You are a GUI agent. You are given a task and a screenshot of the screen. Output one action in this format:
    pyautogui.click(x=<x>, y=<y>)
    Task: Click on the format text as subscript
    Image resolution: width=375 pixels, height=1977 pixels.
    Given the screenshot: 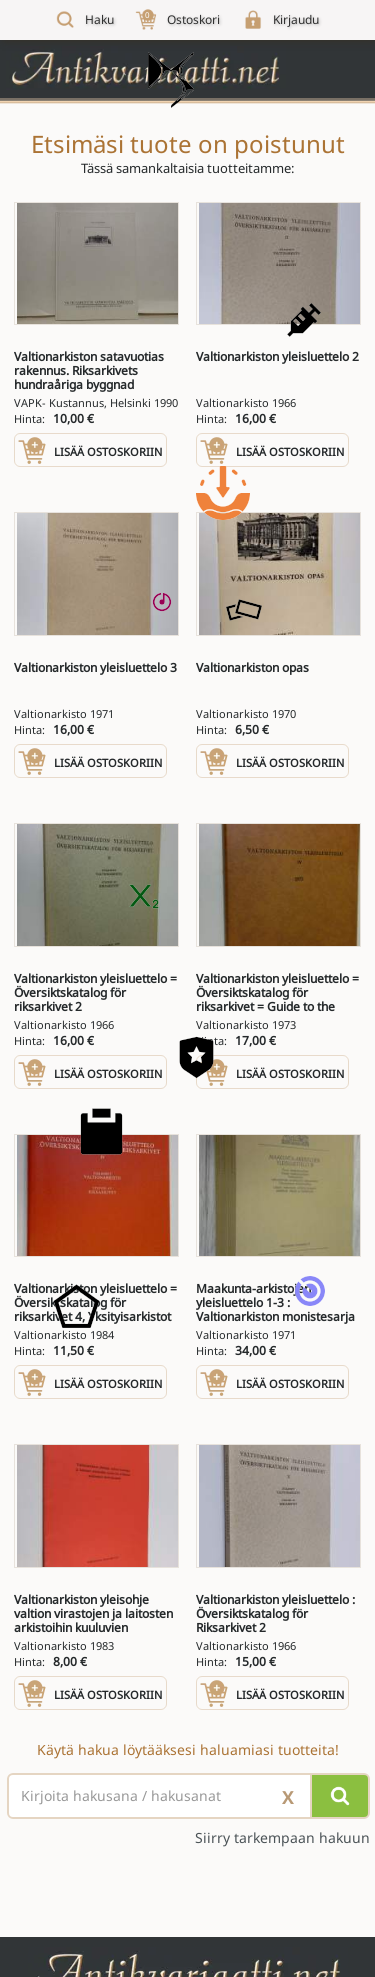 What is the action you would take?
    pyautogui.click(x=142, y=896)
    